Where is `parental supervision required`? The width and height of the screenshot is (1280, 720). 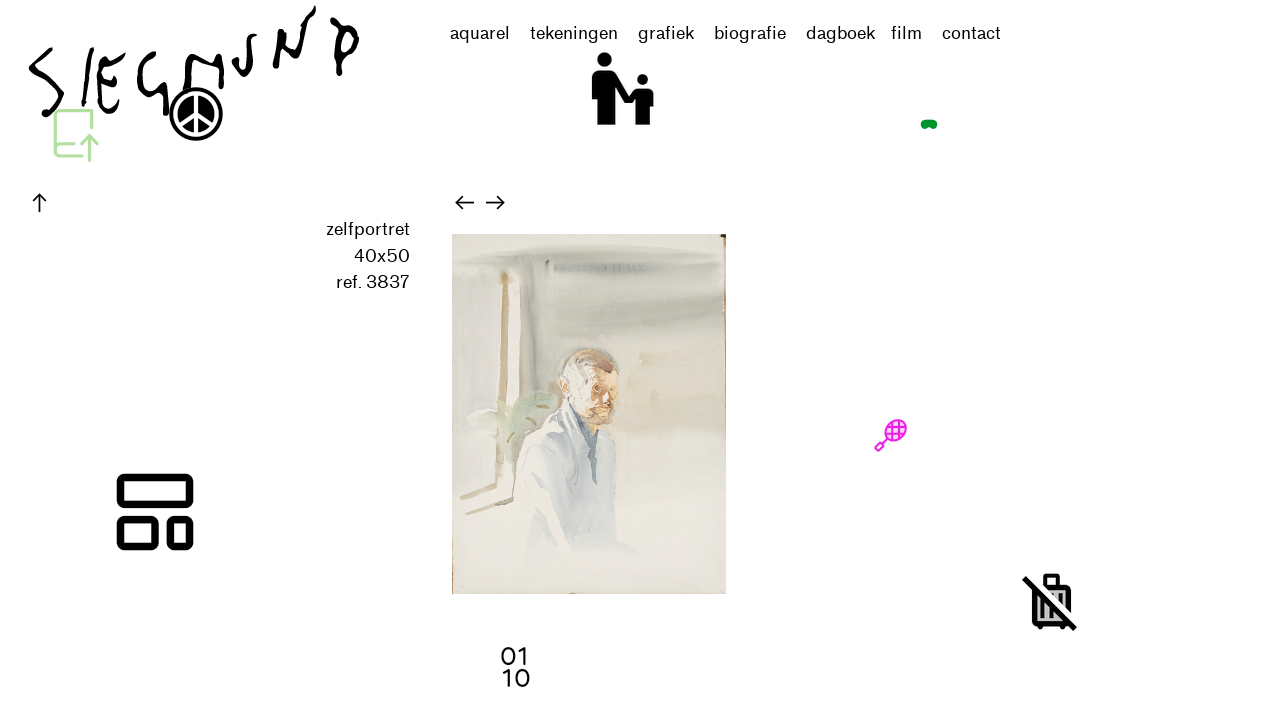 parental supervision required is located at coordinates (624, 88).